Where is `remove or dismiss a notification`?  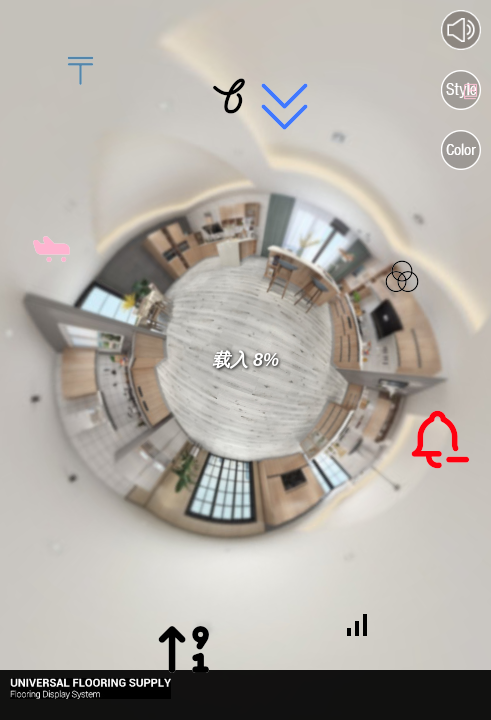
remove or dismiss a notification is located at coordinates (437, 439).